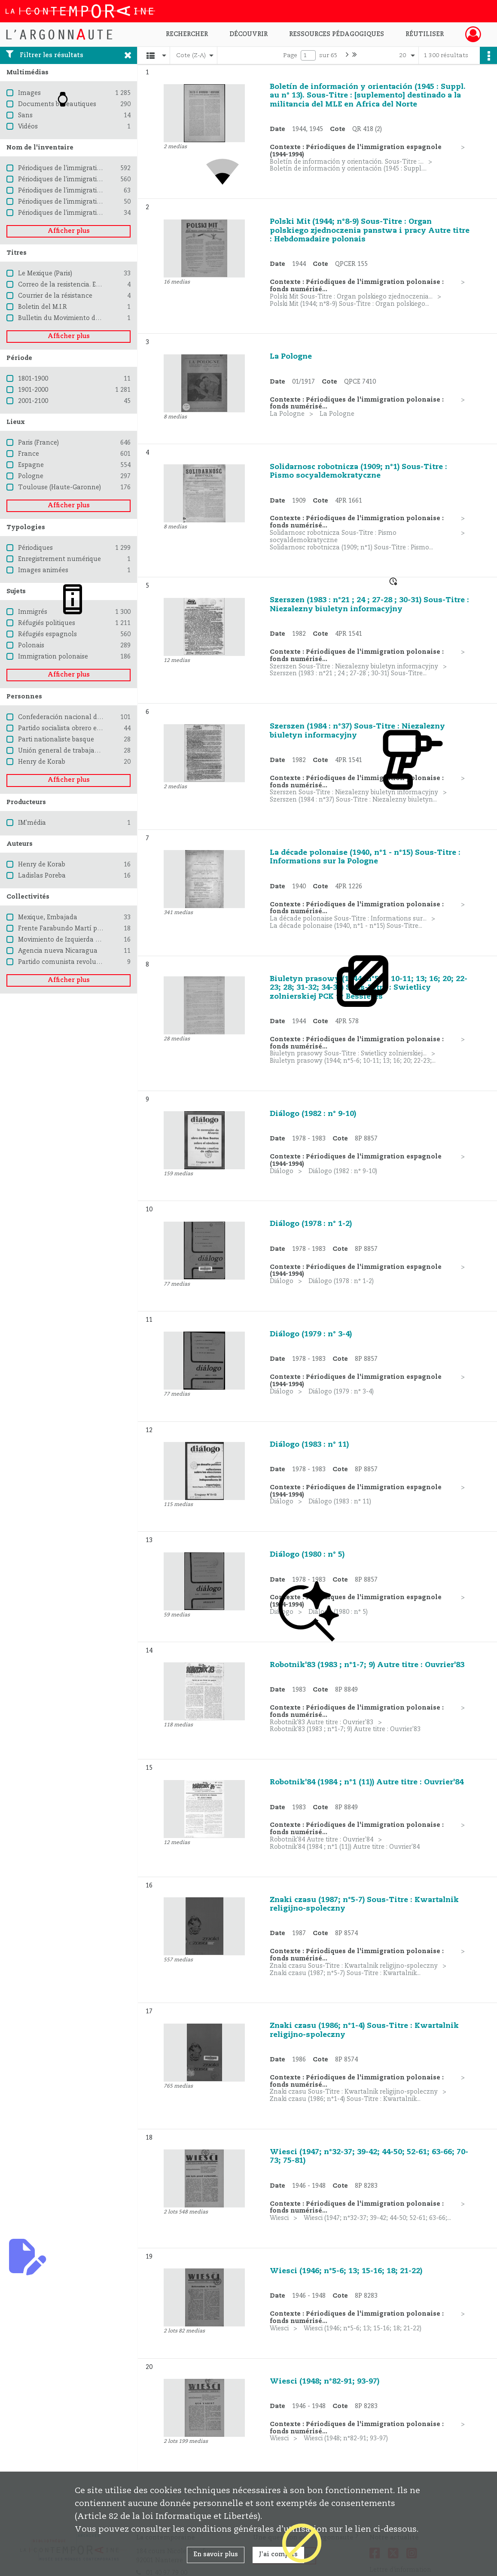 Image resolution: width=497 pixels, height=2576 pixels. Describe the element at coordinates (393, 581) in the screenshot. I see `access time or clock settings` at that location.